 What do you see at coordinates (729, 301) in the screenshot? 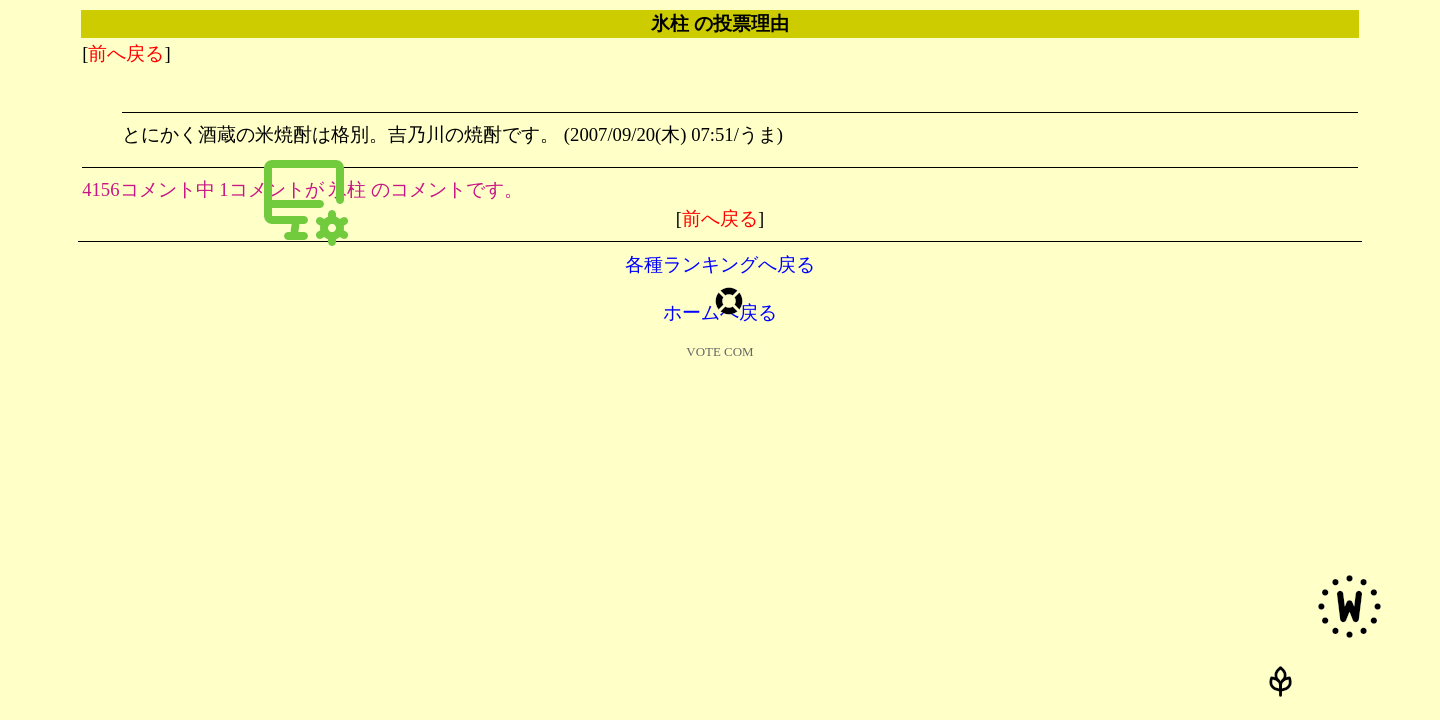
I see `access help or support center` at bounding box center [729, 301].